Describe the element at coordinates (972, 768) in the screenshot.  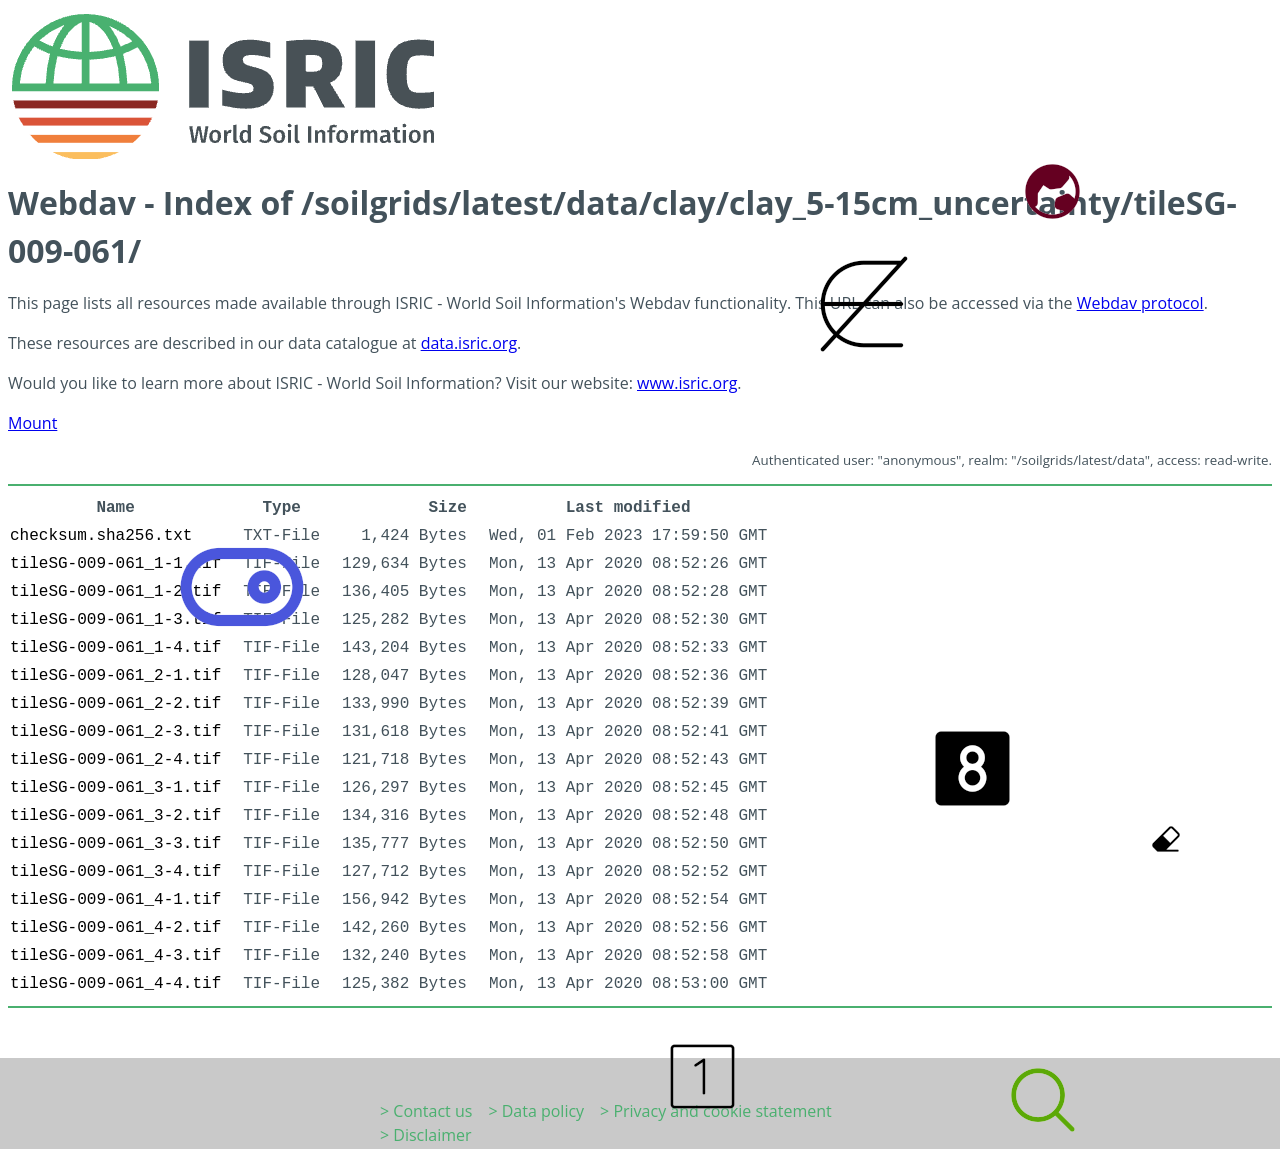
I see `indicates item number eight in a list or sequence` at that location.